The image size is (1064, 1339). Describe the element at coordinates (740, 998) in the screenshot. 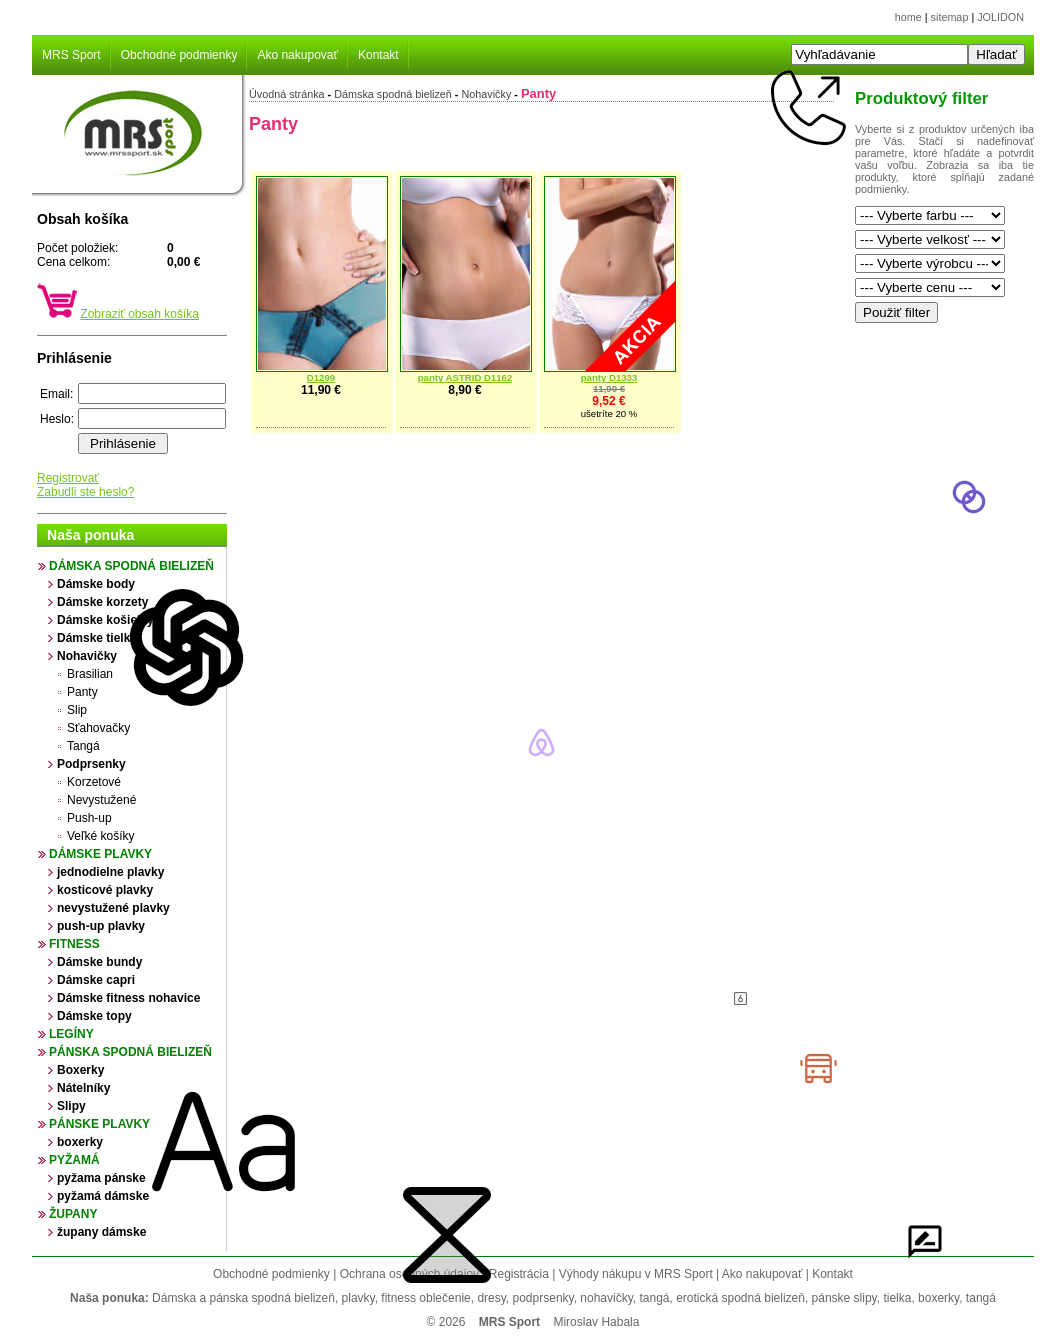

I see `select or input the number six` at that location.